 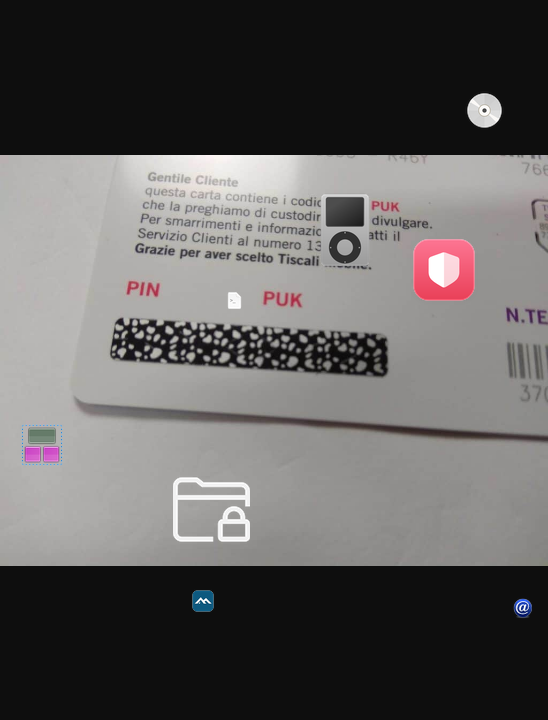 I want to click on open alpine linux application, so click(x=203, y=601).